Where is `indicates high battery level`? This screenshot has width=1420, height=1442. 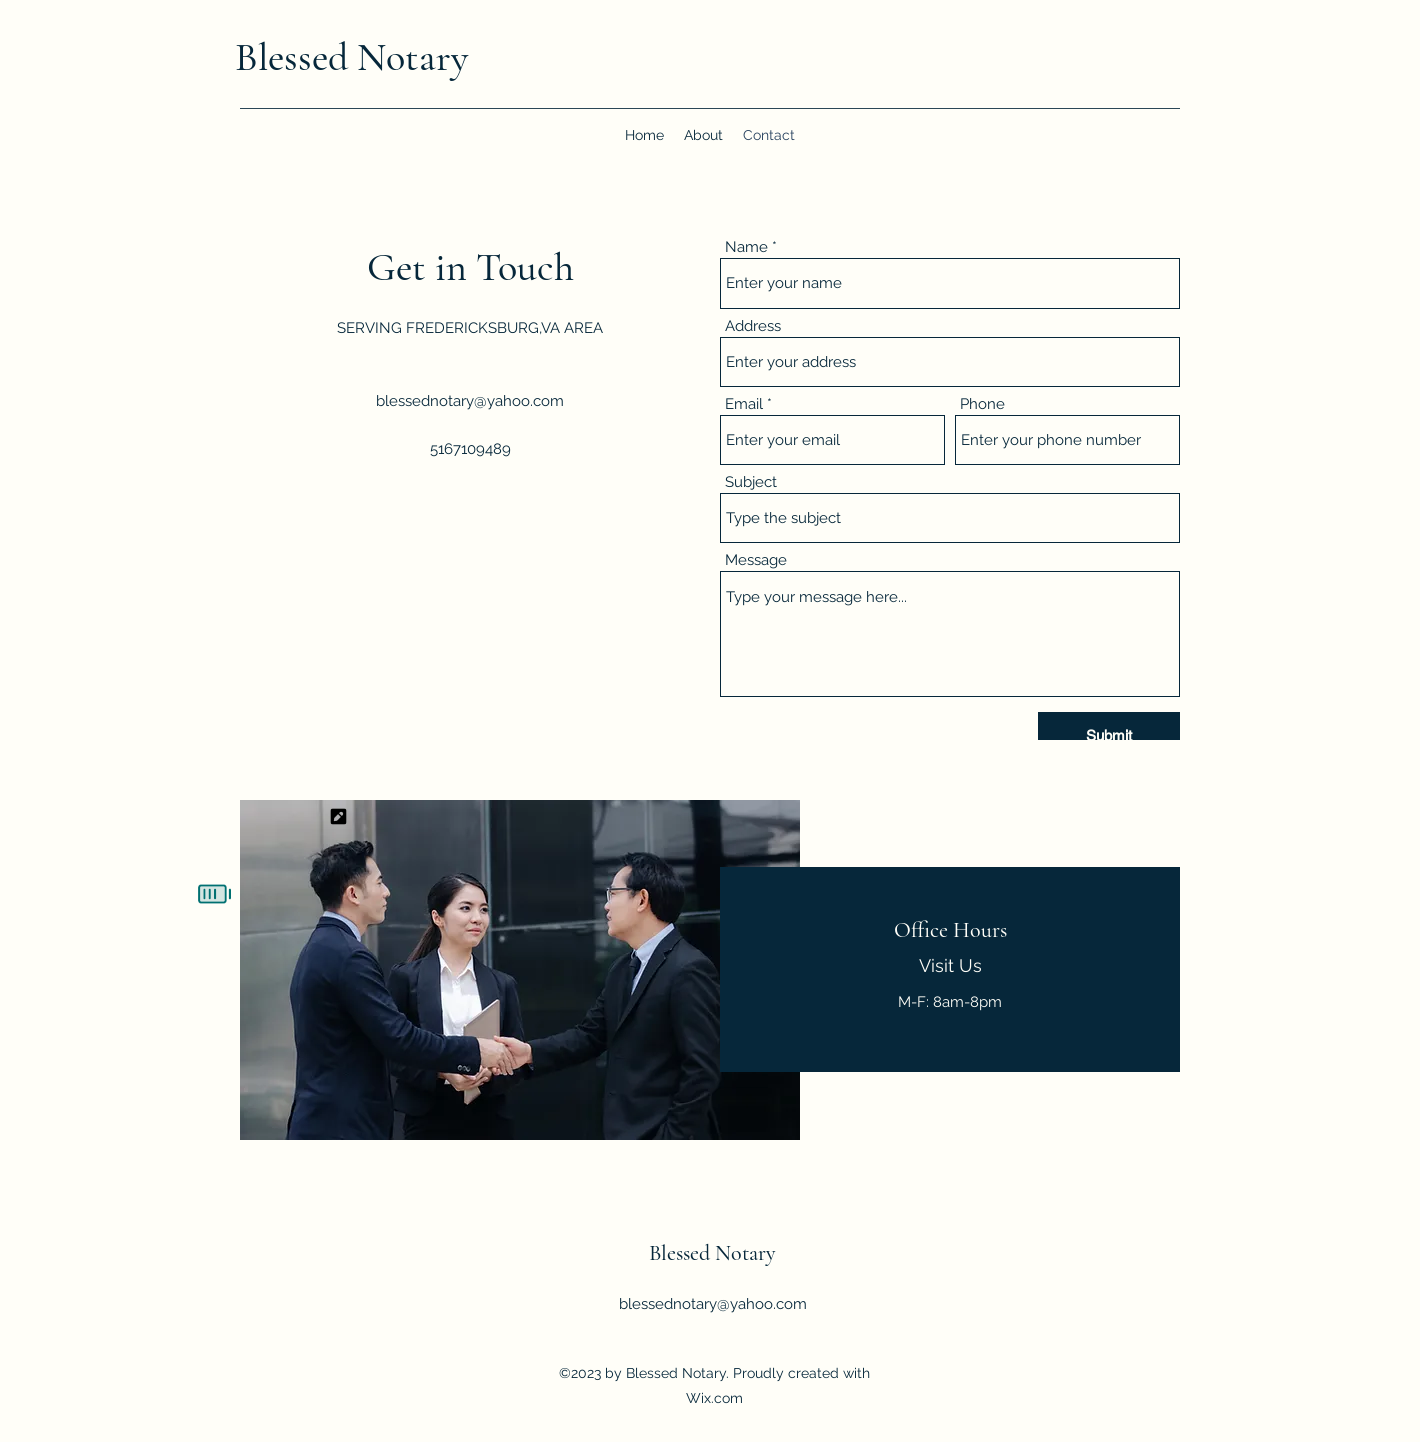 indicates high battery level is located at coordinates (214, 894).